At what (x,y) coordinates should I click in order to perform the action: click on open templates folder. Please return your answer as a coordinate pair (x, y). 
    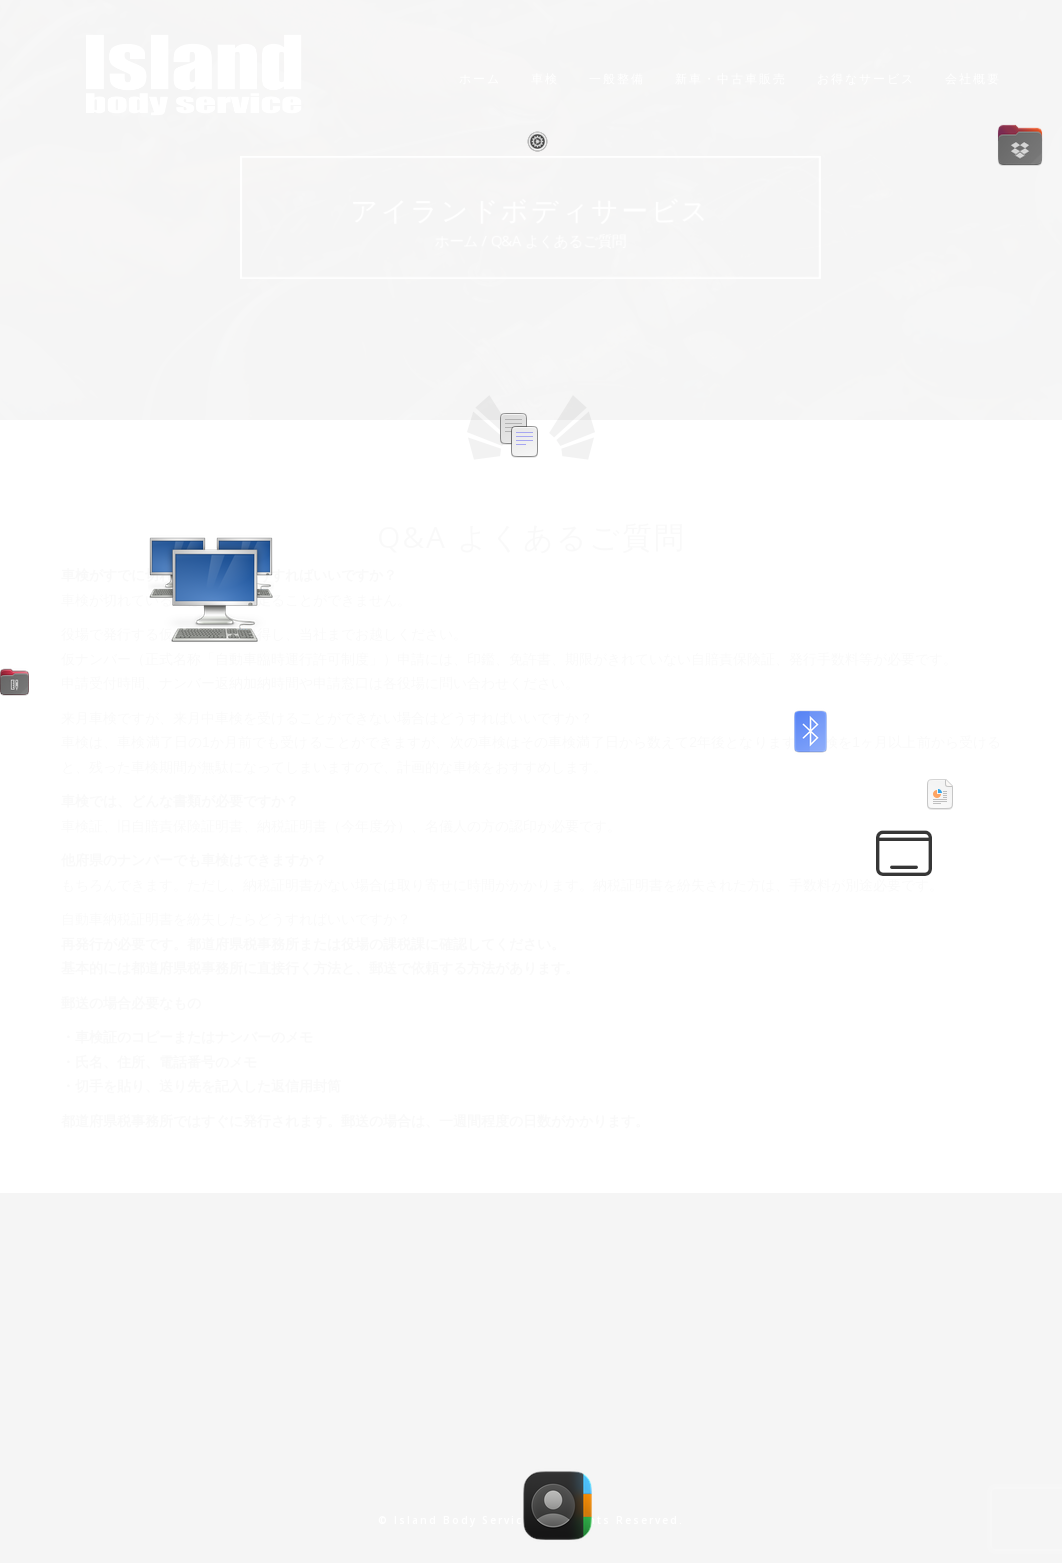
    Looking at the image, I should click on (14, 681).